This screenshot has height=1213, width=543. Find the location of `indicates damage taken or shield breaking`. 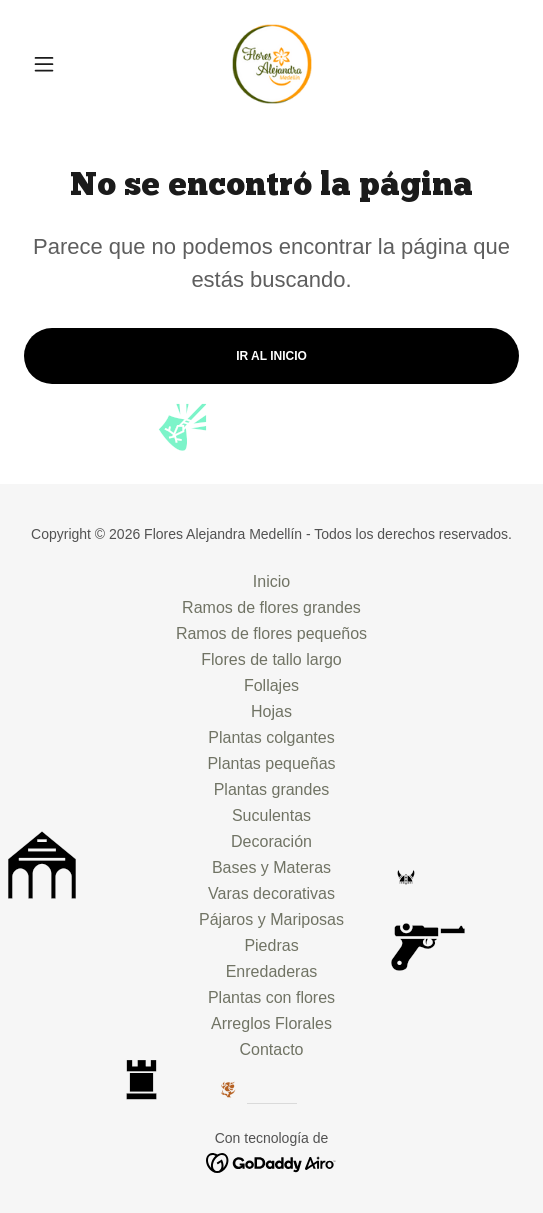

indicates damage taken or shield breaking is located at coordinates (182, 427).